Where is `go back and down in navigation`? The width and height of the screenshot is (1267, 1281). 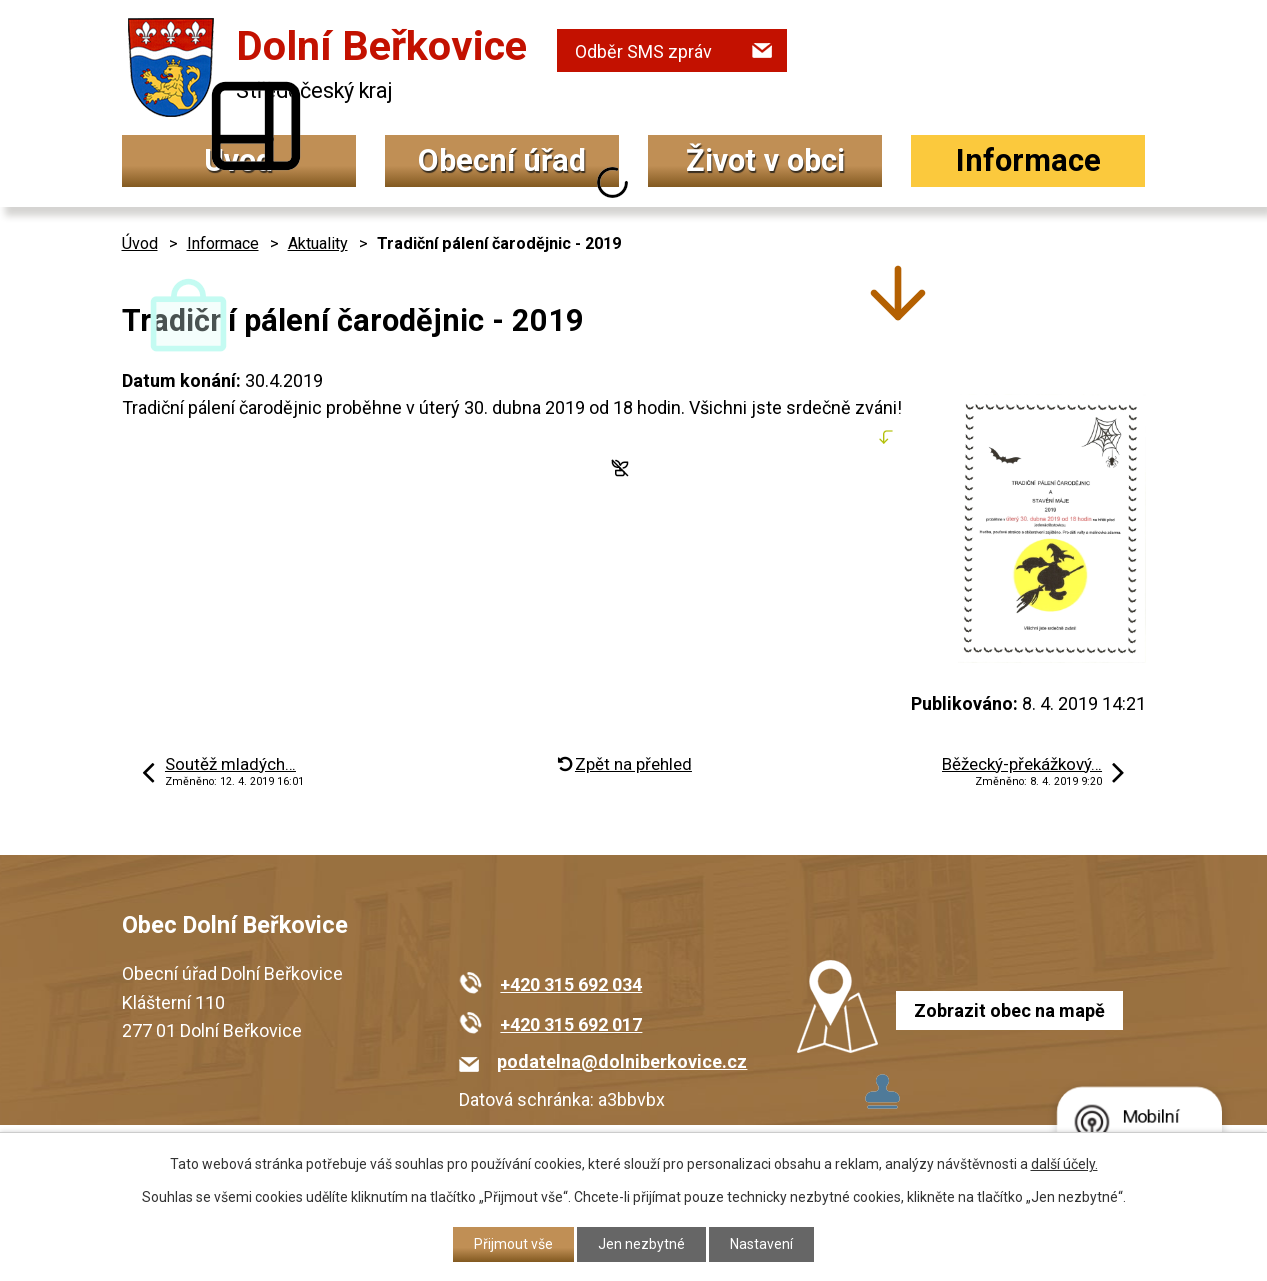 go back and down in navigation is located at coordinates (886, 437).